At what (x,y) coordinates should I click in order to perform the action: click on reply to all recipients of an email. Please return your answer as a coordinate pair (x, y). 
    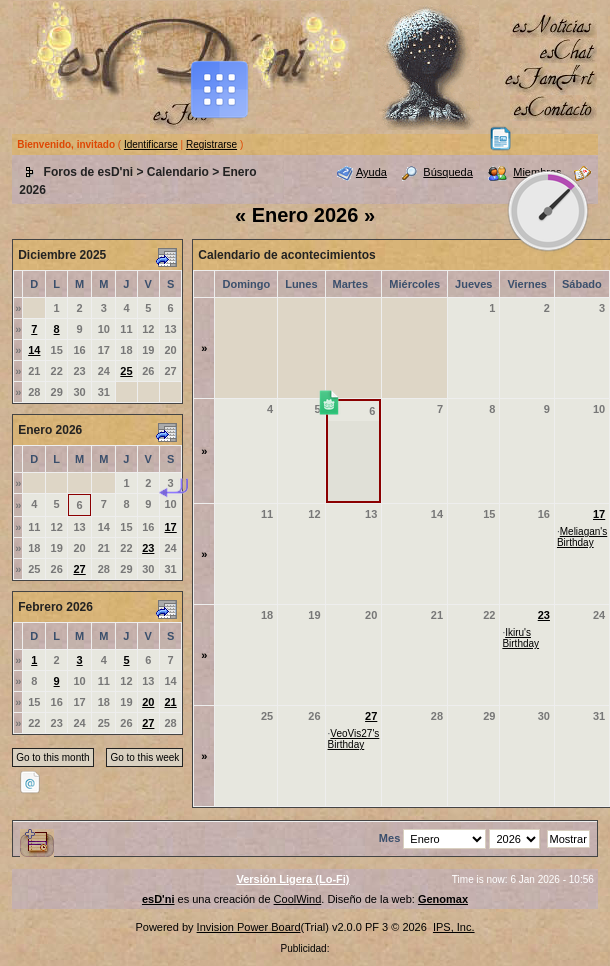
    Looking at the image, I should click on (173, 486).